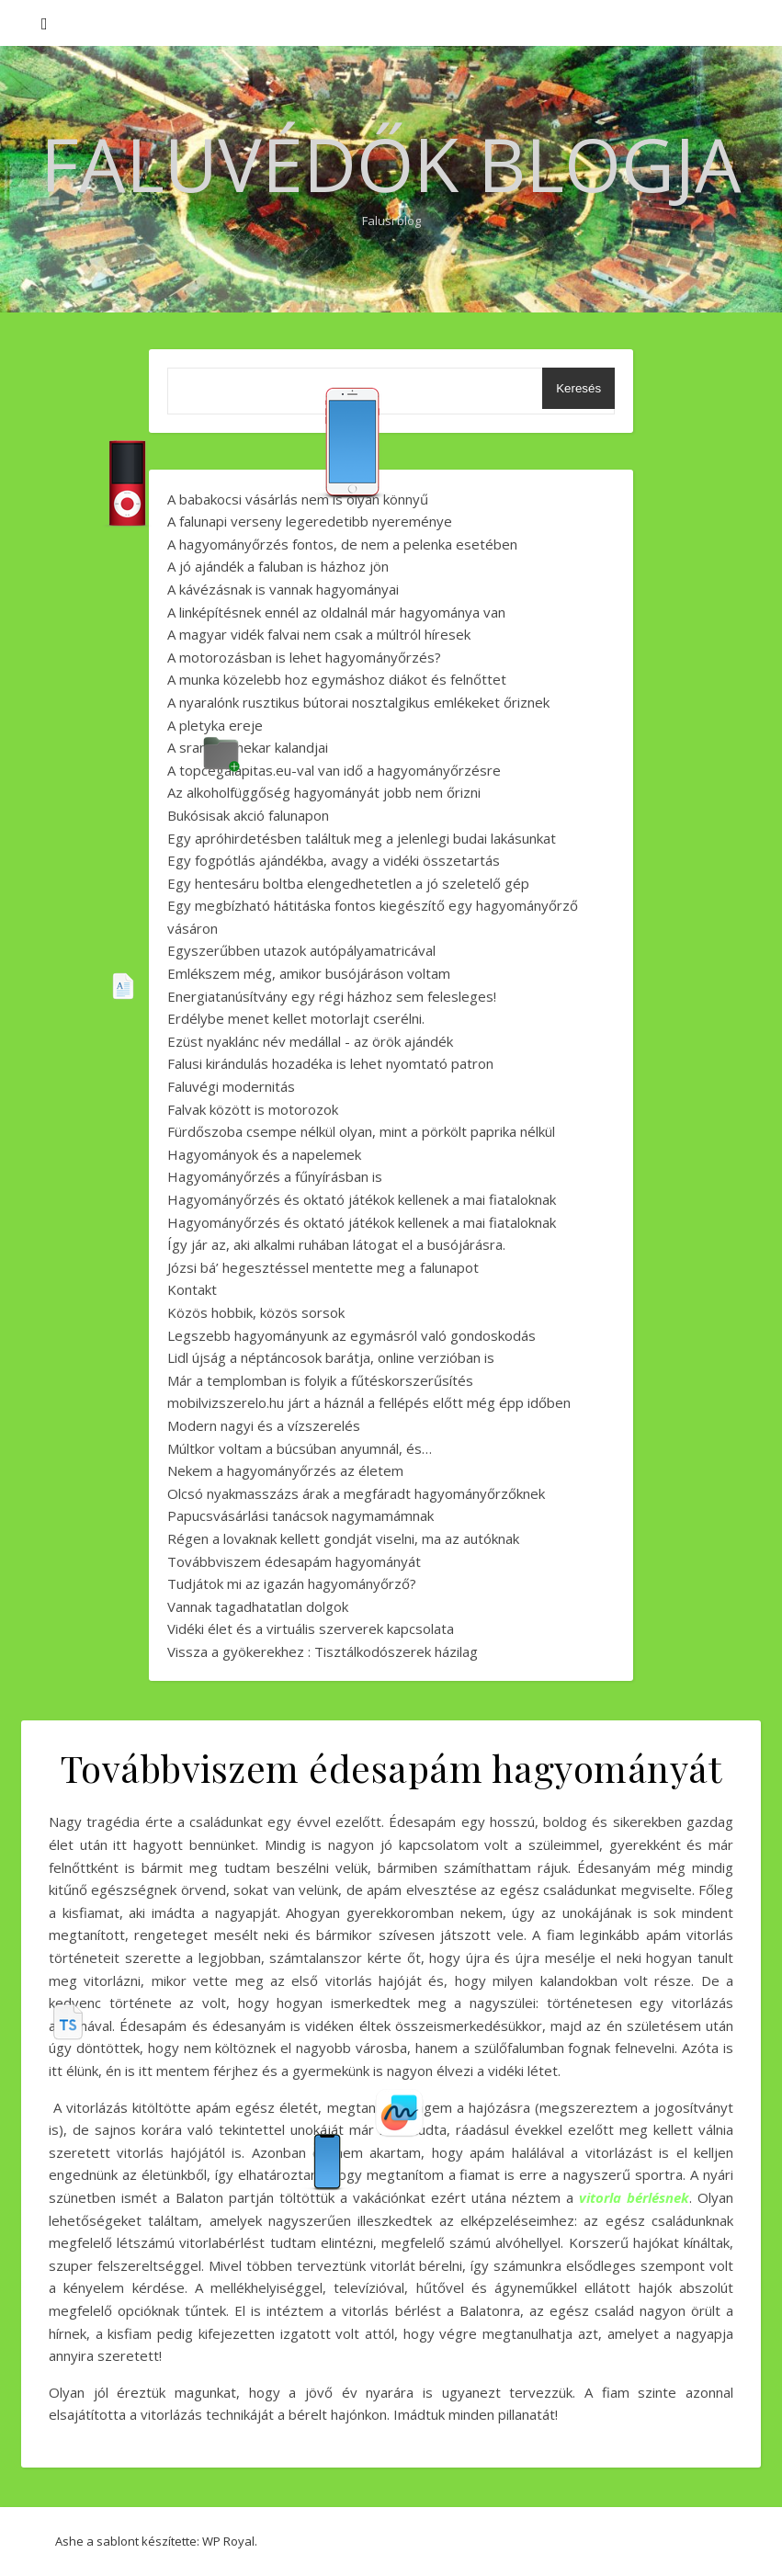  Describe the element at coordinates (352, 443) in the screenshot. I see `iPhone 7 device icon for system identification` at that location.